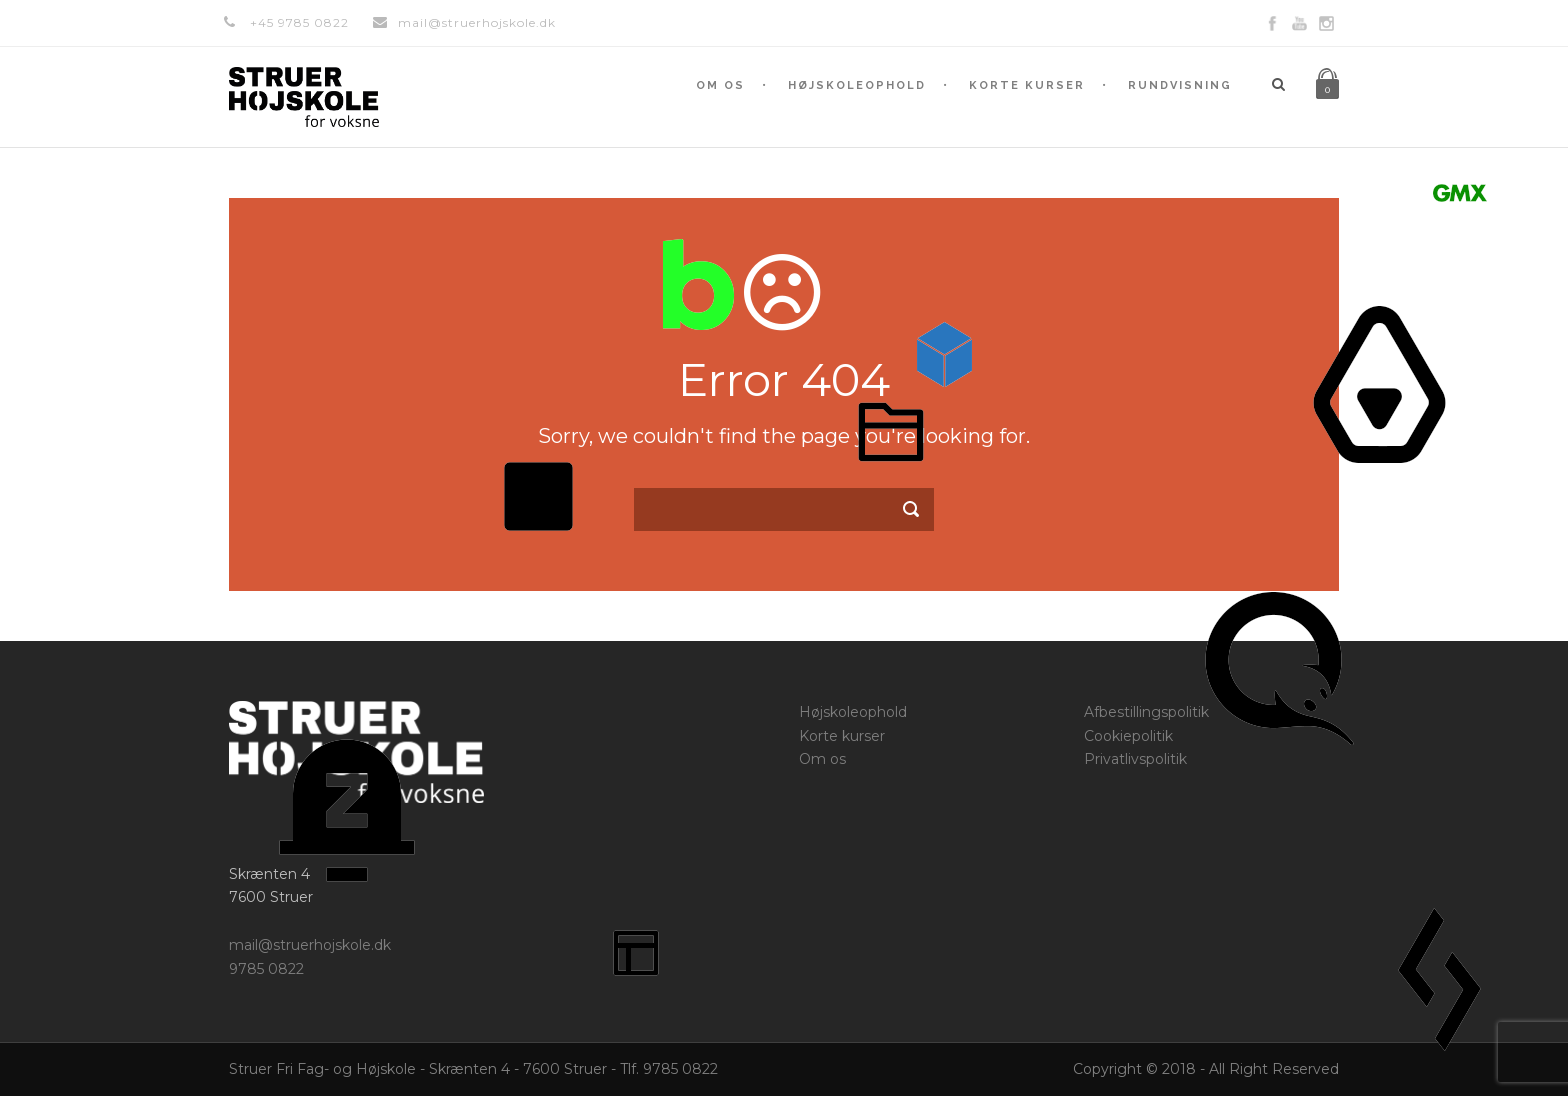 The height and width of the screenshot is (1096, 1568). What do you see at coordinates (1379, 384) in the screenshot?
I see `open inkdrop markdown note-taking app` at bounding box center [1379, 384].